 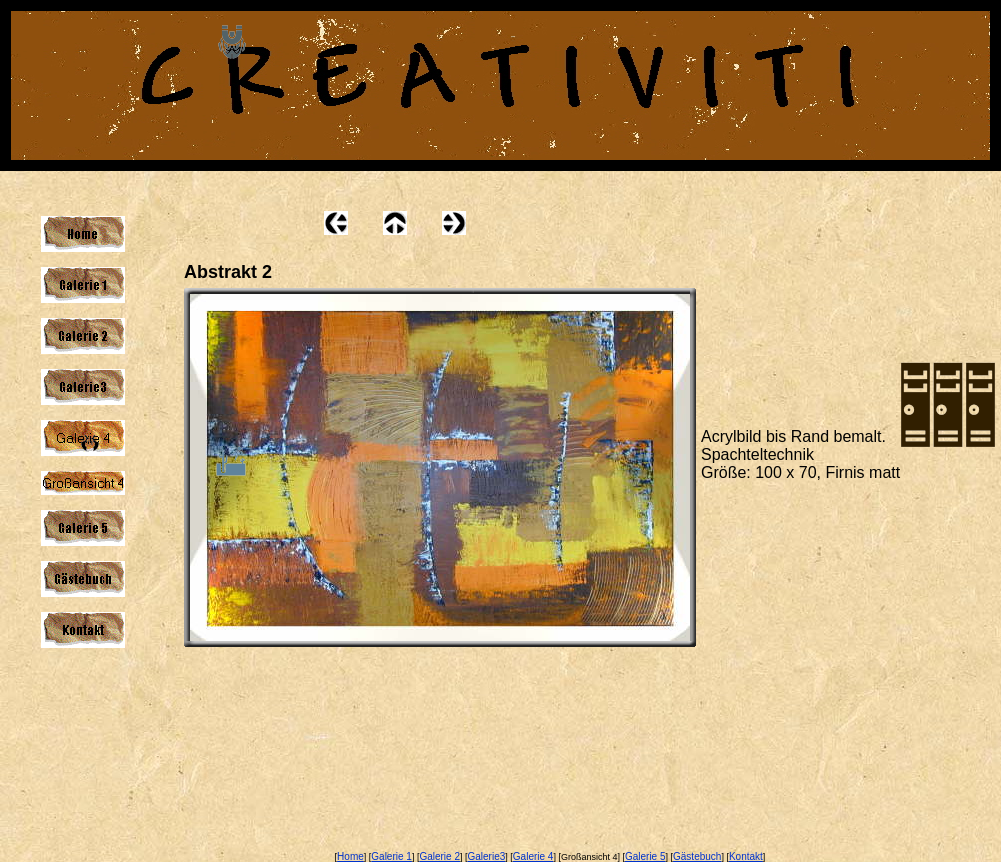 What do you see at coordinates (948, 400) in the screenshot?
I see `access storage lockers or compartments` at bounding box center [948, 400].